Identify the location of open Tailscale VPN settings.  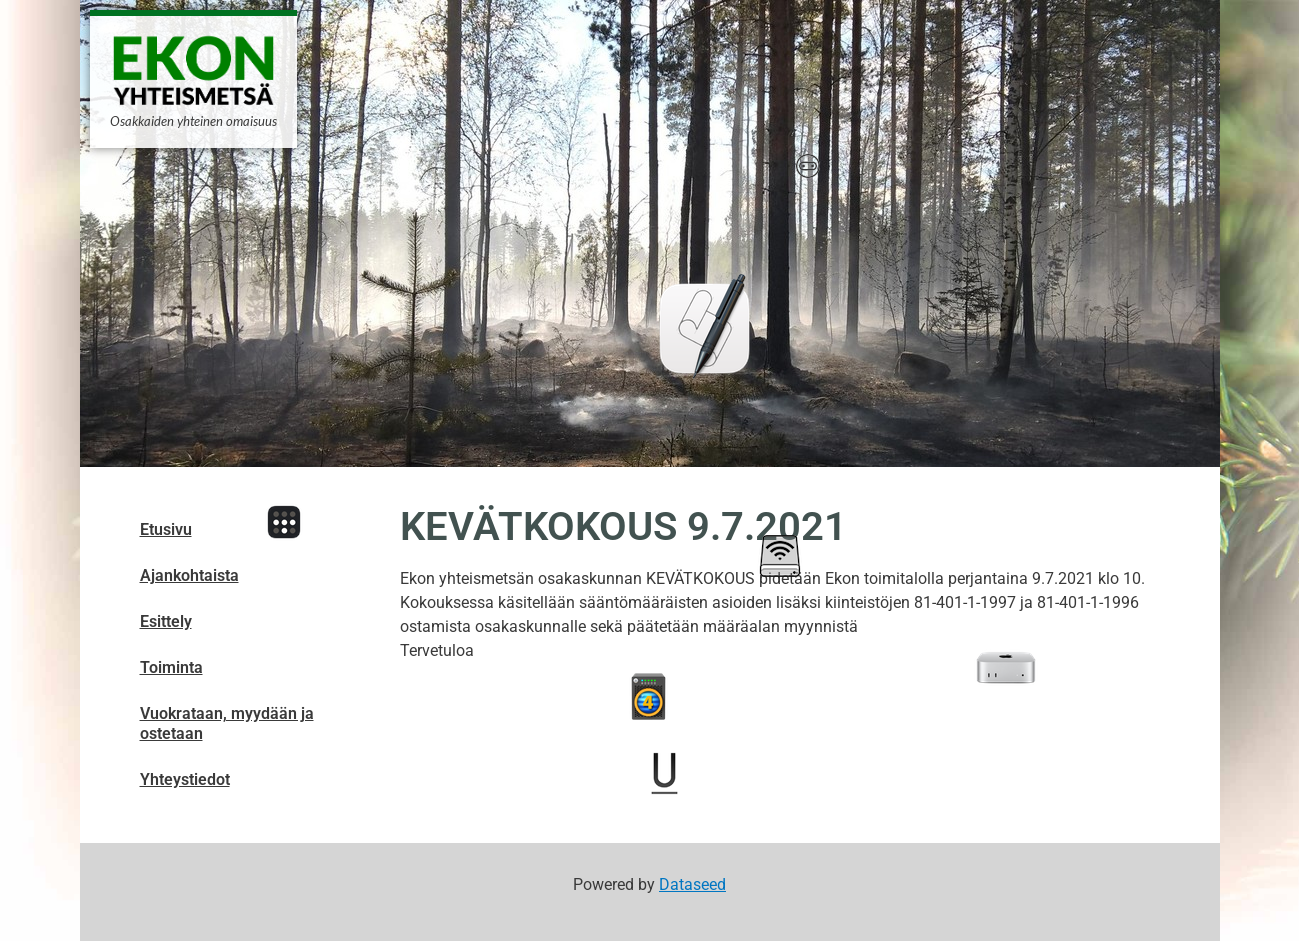
(284, 522).